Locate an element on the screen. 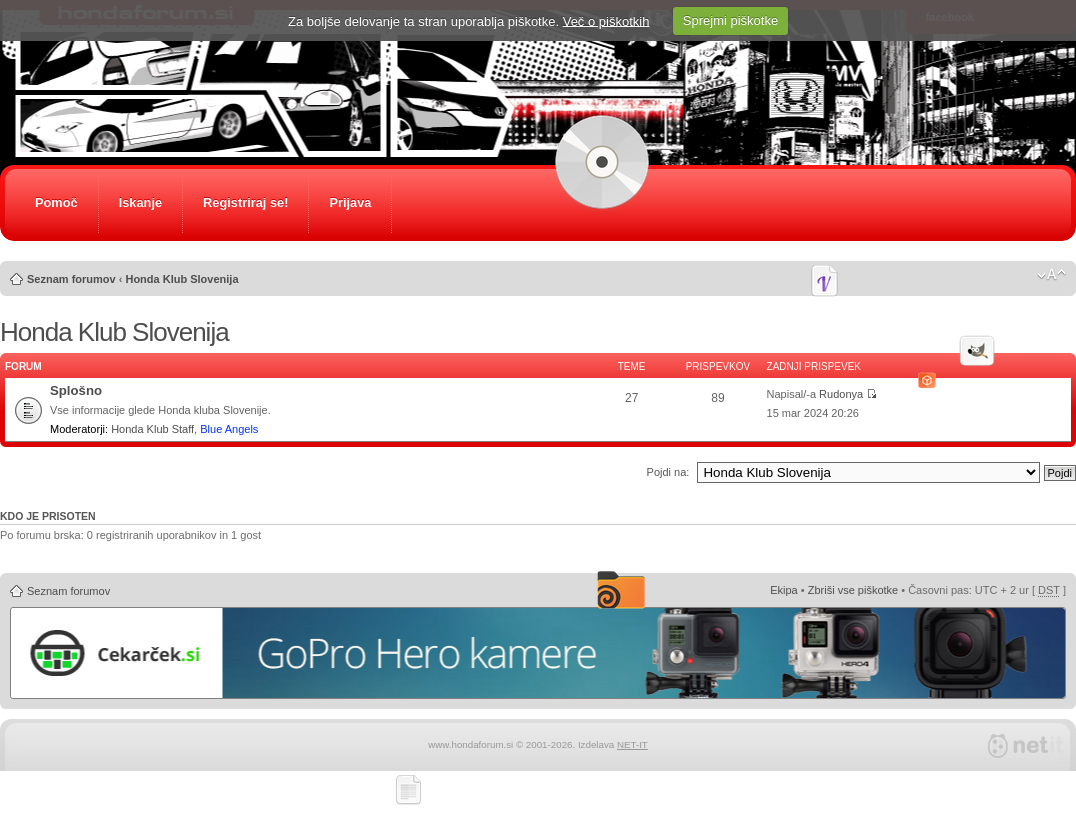  open a GIMP project file is located at coordinates (977, 350).